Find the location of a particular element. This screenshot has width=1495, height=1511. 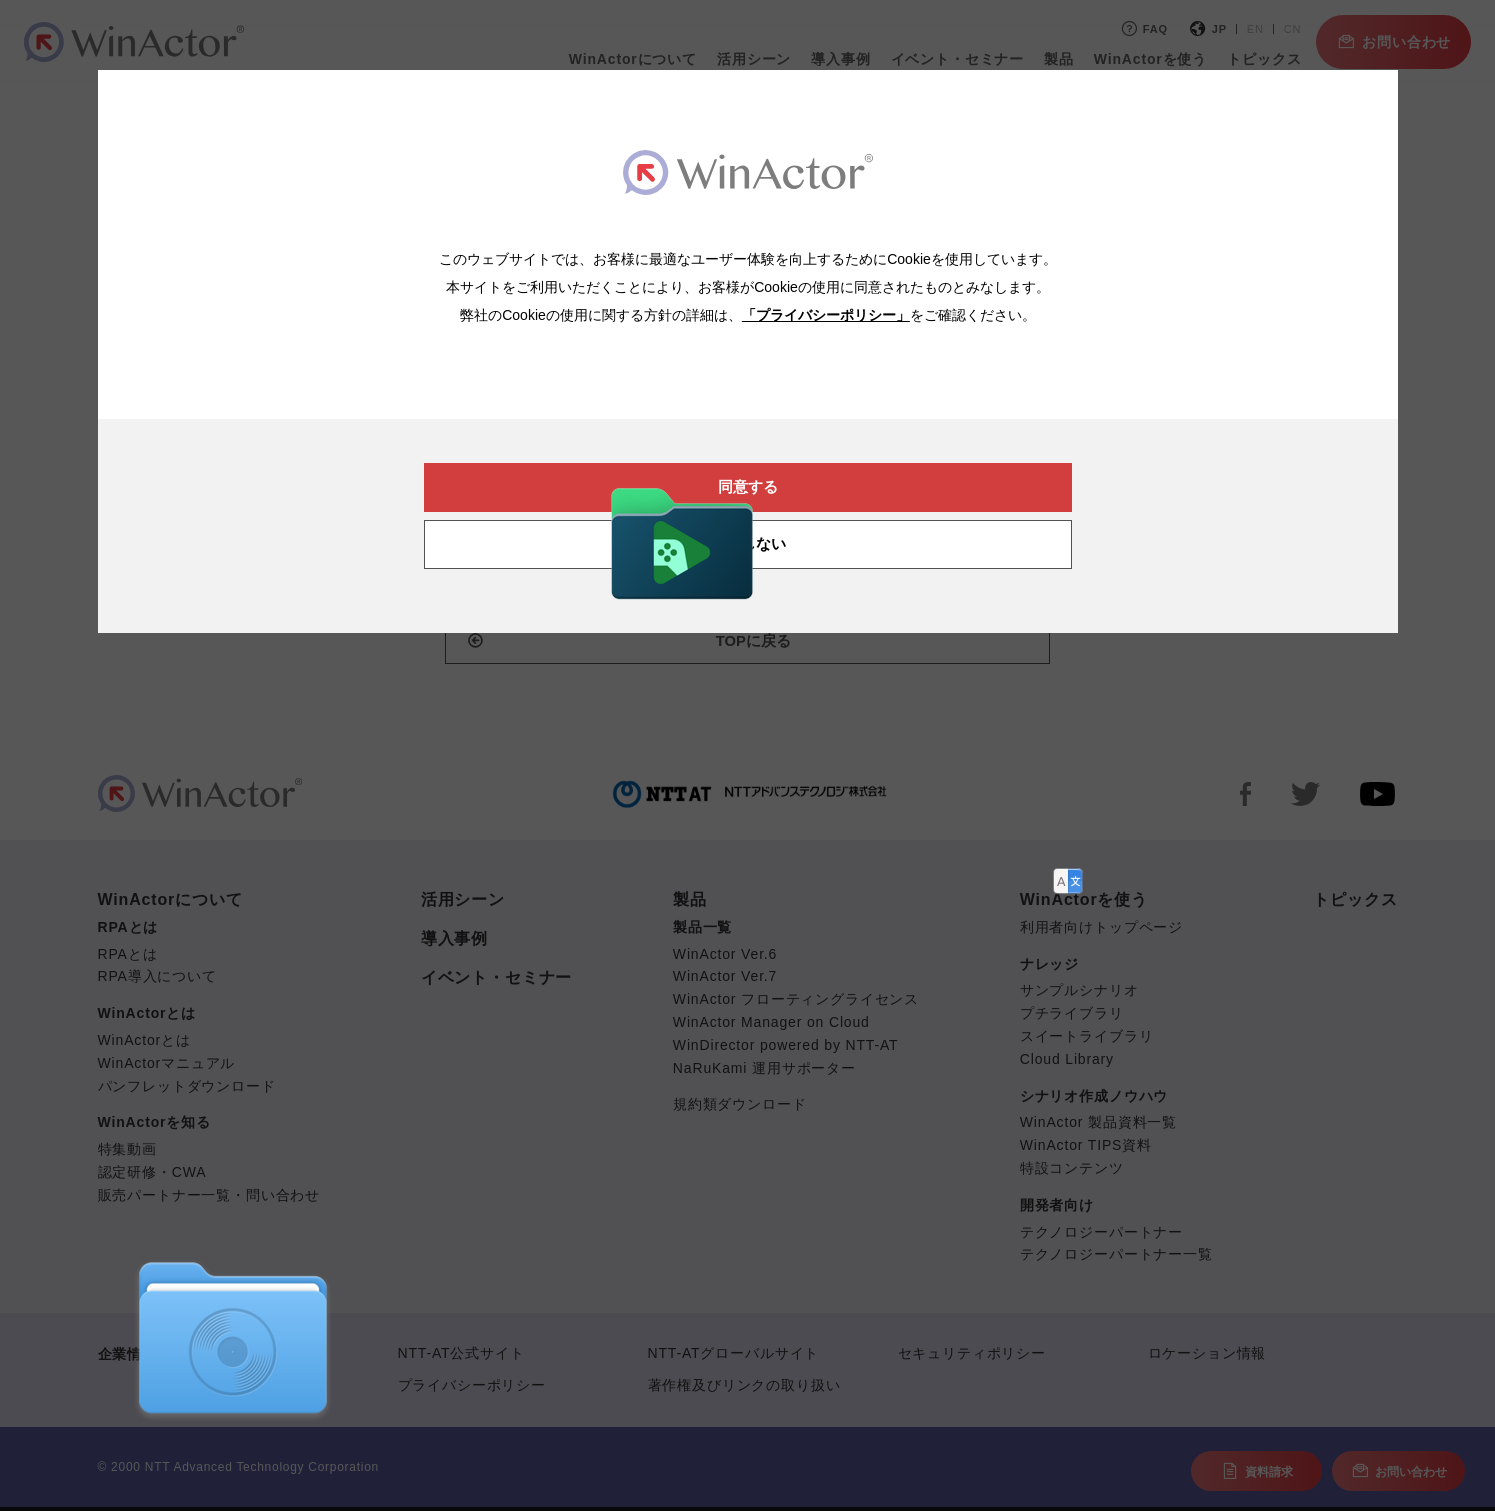

access language and region settings is located at coordinates (1068, 881).